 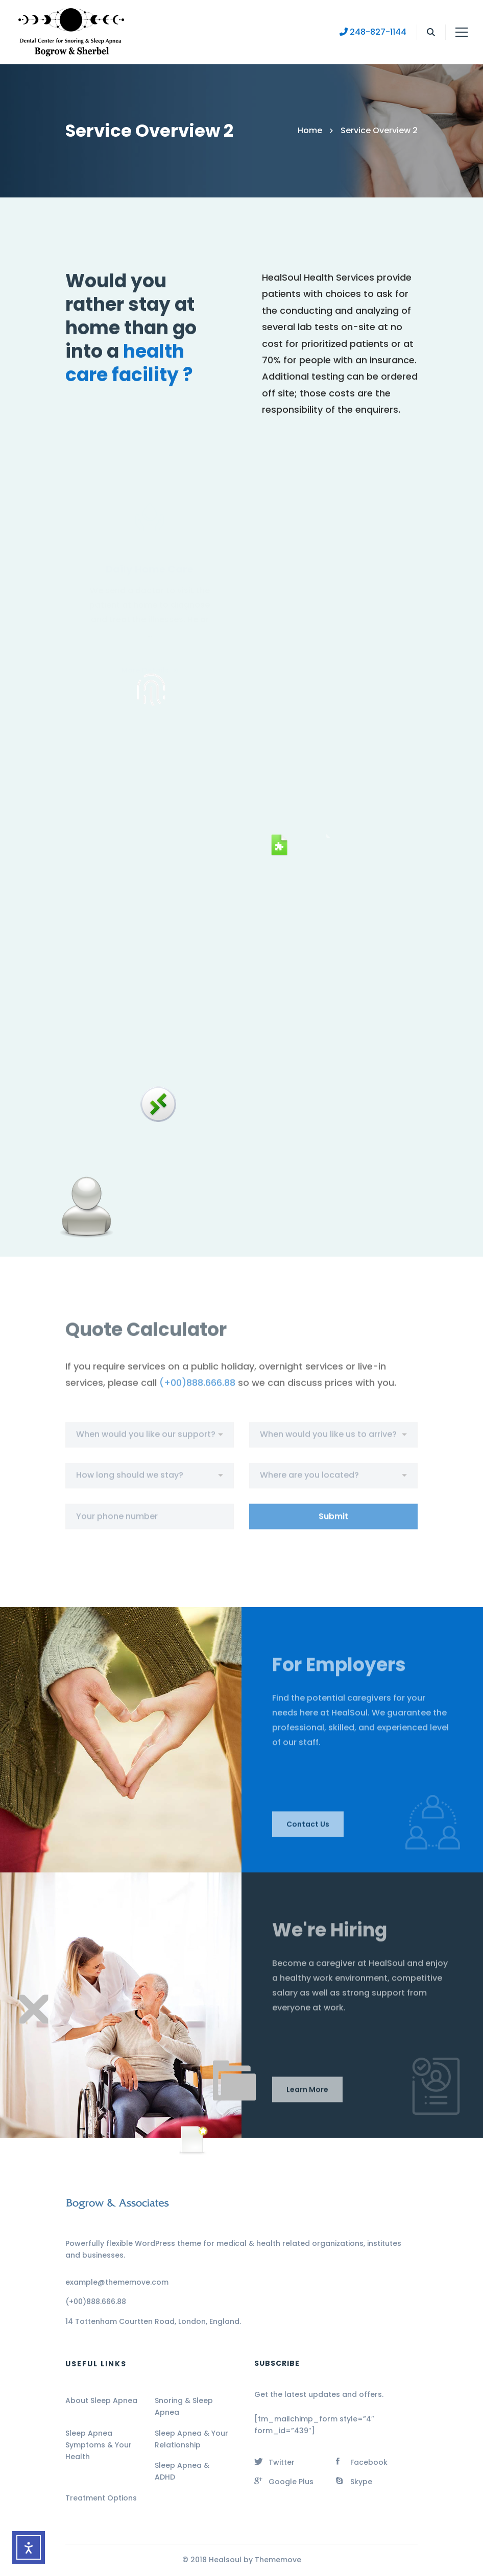 I want to click on authenticate using fingerprint recognition, so click(x=151, y=690).